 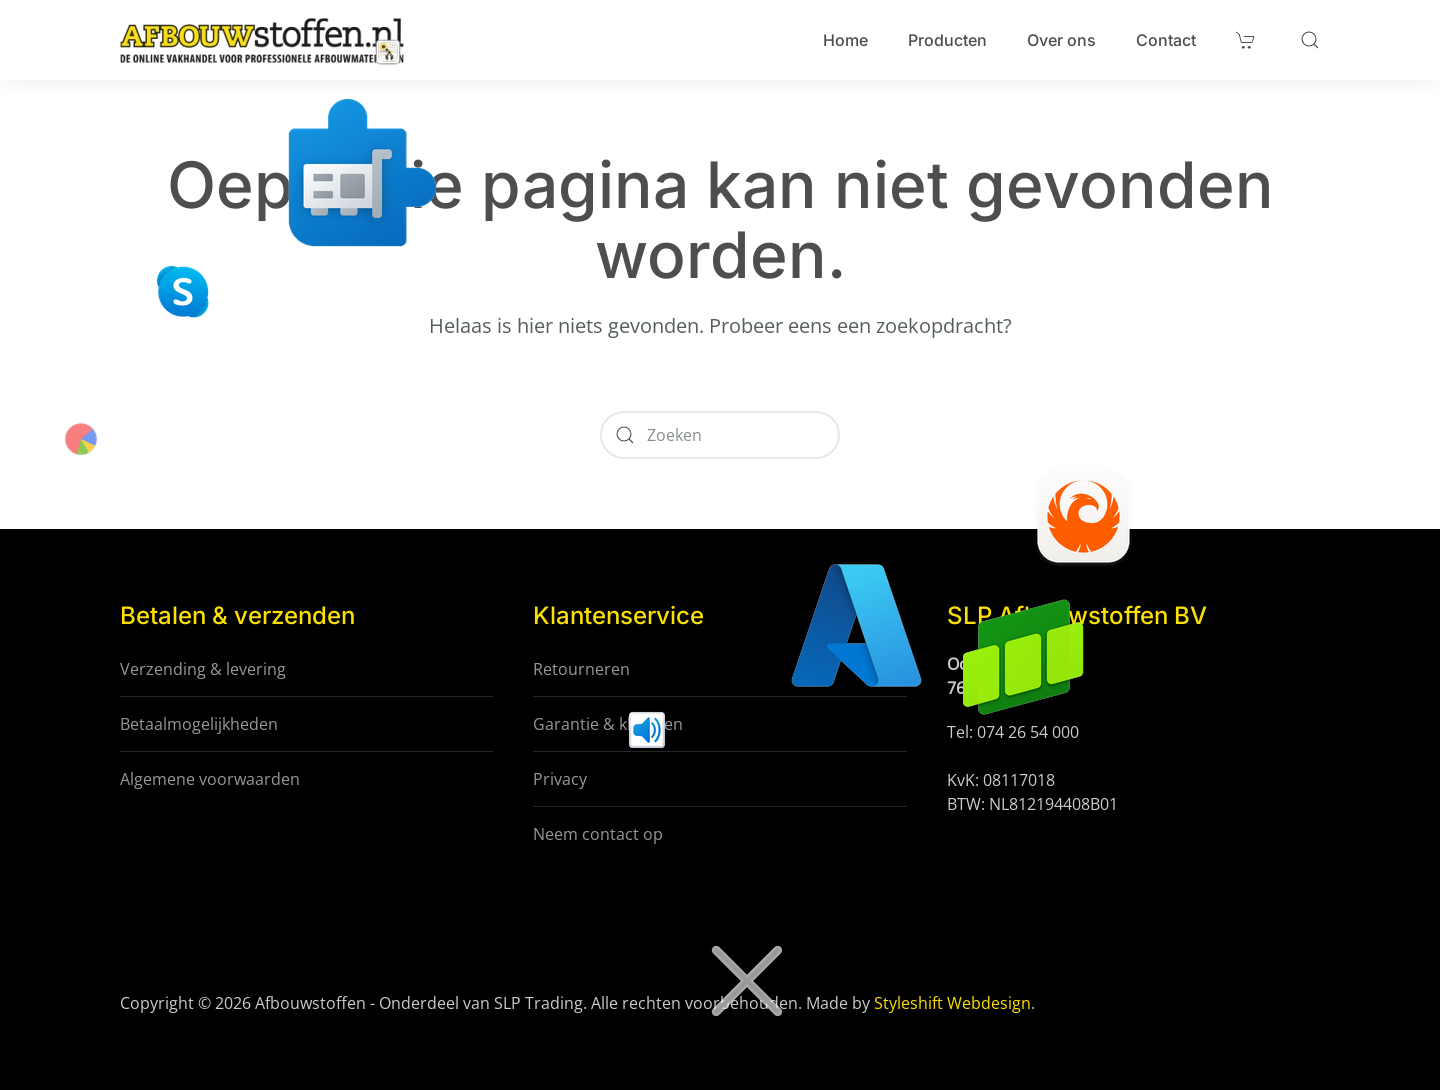 What do you see at coordinates (675, 702) in the screenshot?
I see `indicates sound or audio is enabled` at bounding box center [675, 702].